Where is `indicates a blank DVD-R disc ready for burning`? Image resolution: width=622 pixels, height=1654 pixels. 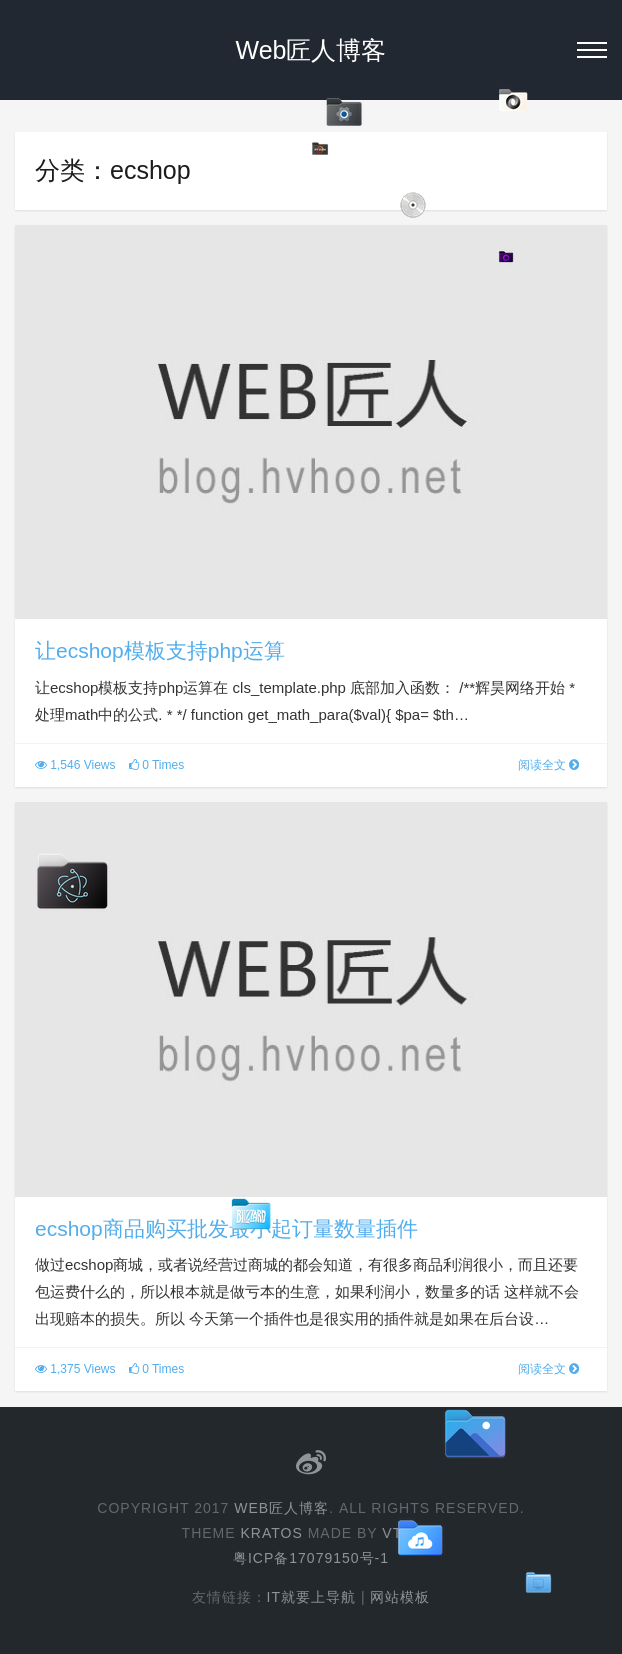
indicates a blank DVD-R disc ready for burning is located at coordinates (413, 205).